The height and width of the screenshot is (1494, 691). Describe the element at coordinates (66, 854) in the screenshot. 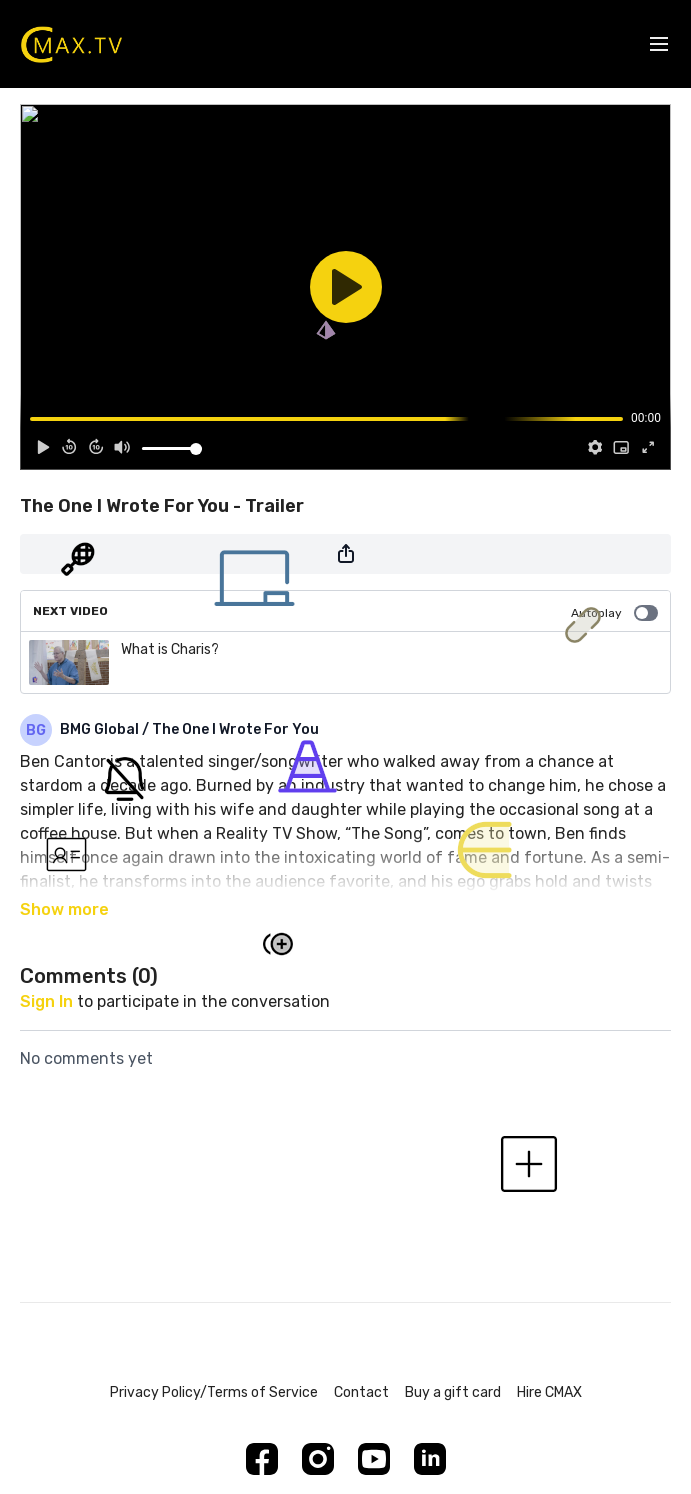

I see `view profile or account information` at that location.